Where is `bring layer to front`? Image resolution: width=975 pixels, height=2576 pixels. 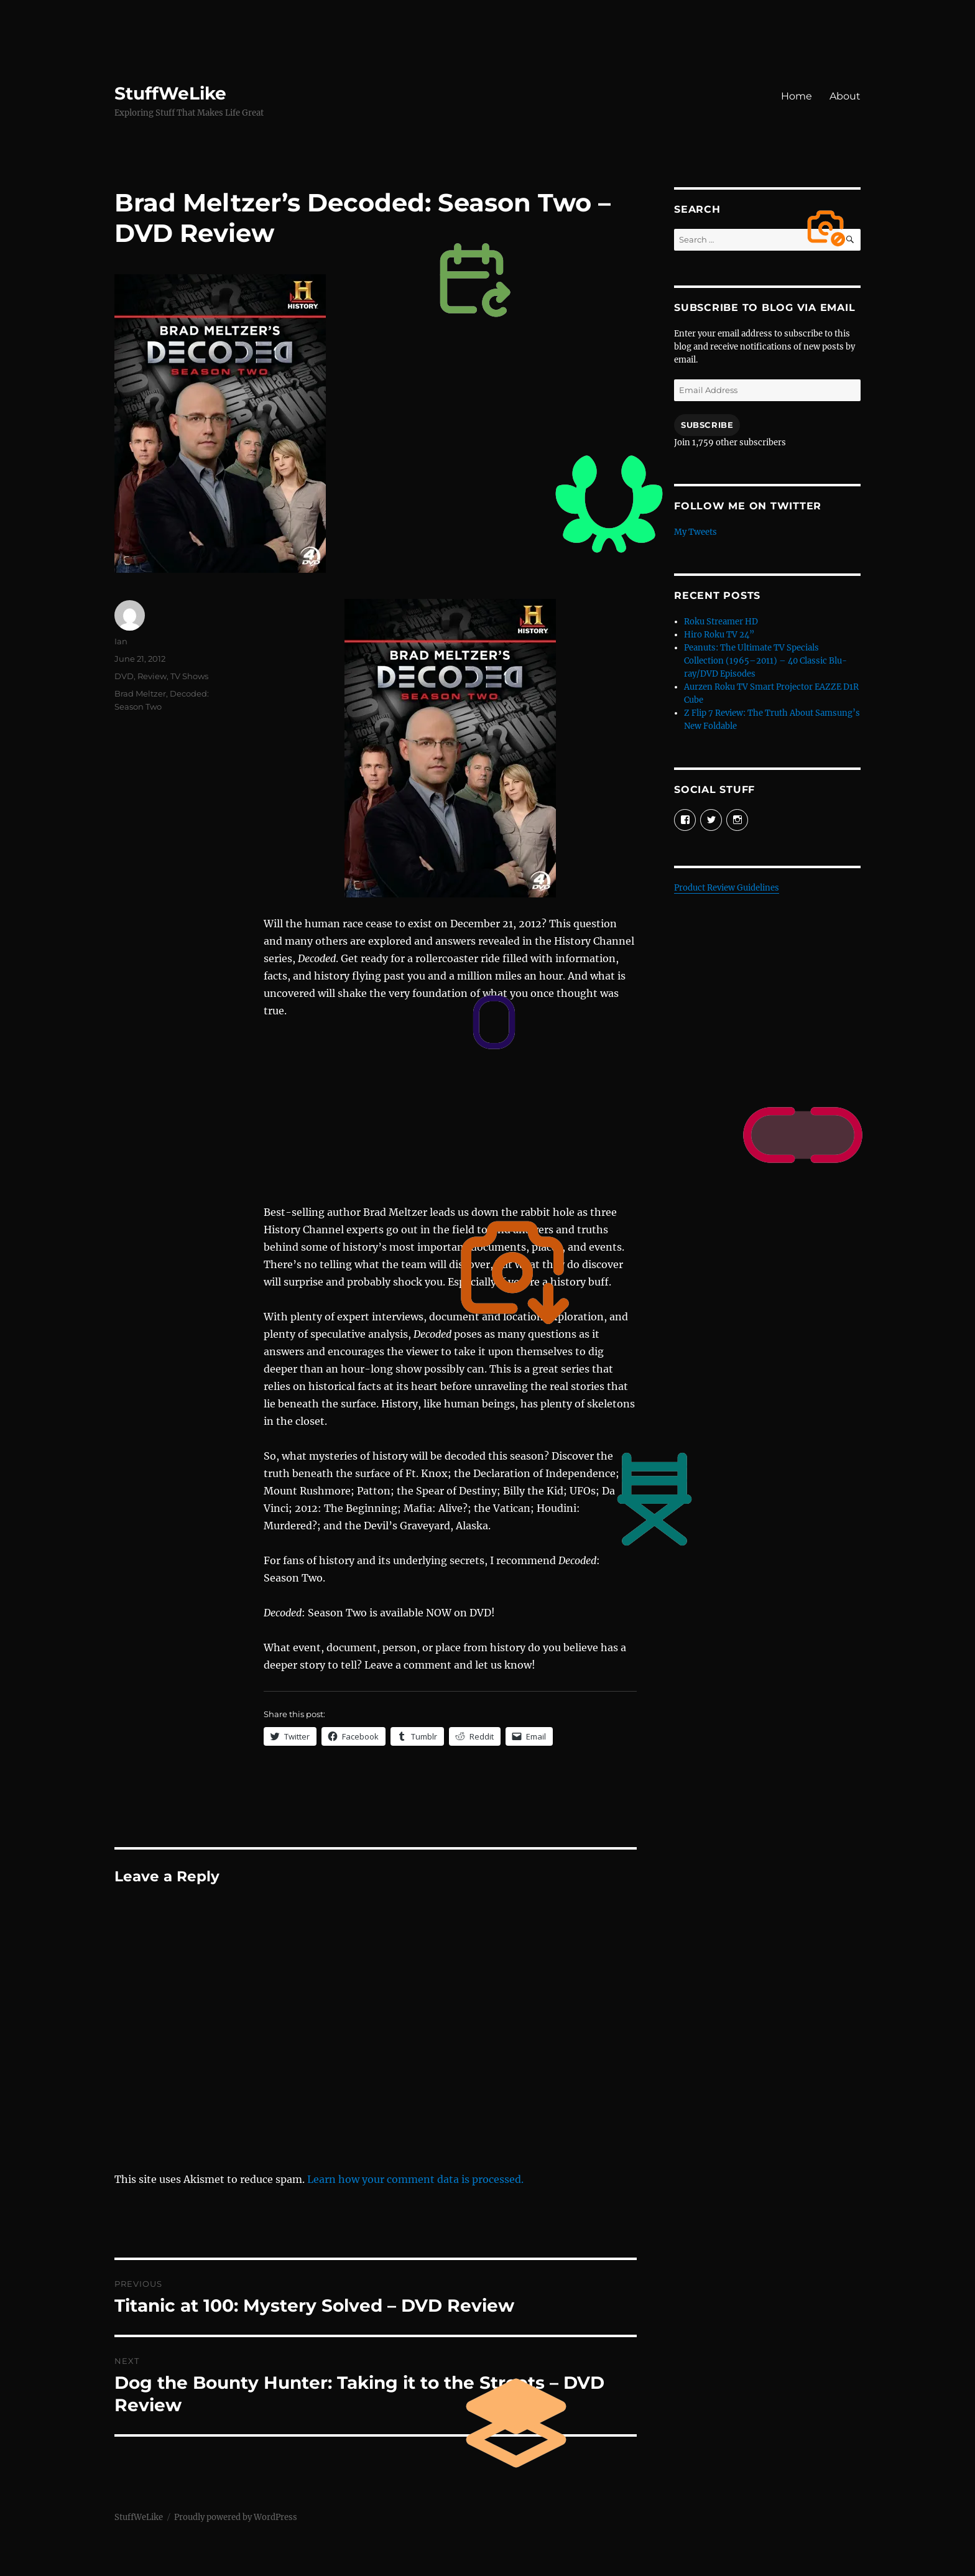
bring layer to front is located at coordinates (516, 2423).